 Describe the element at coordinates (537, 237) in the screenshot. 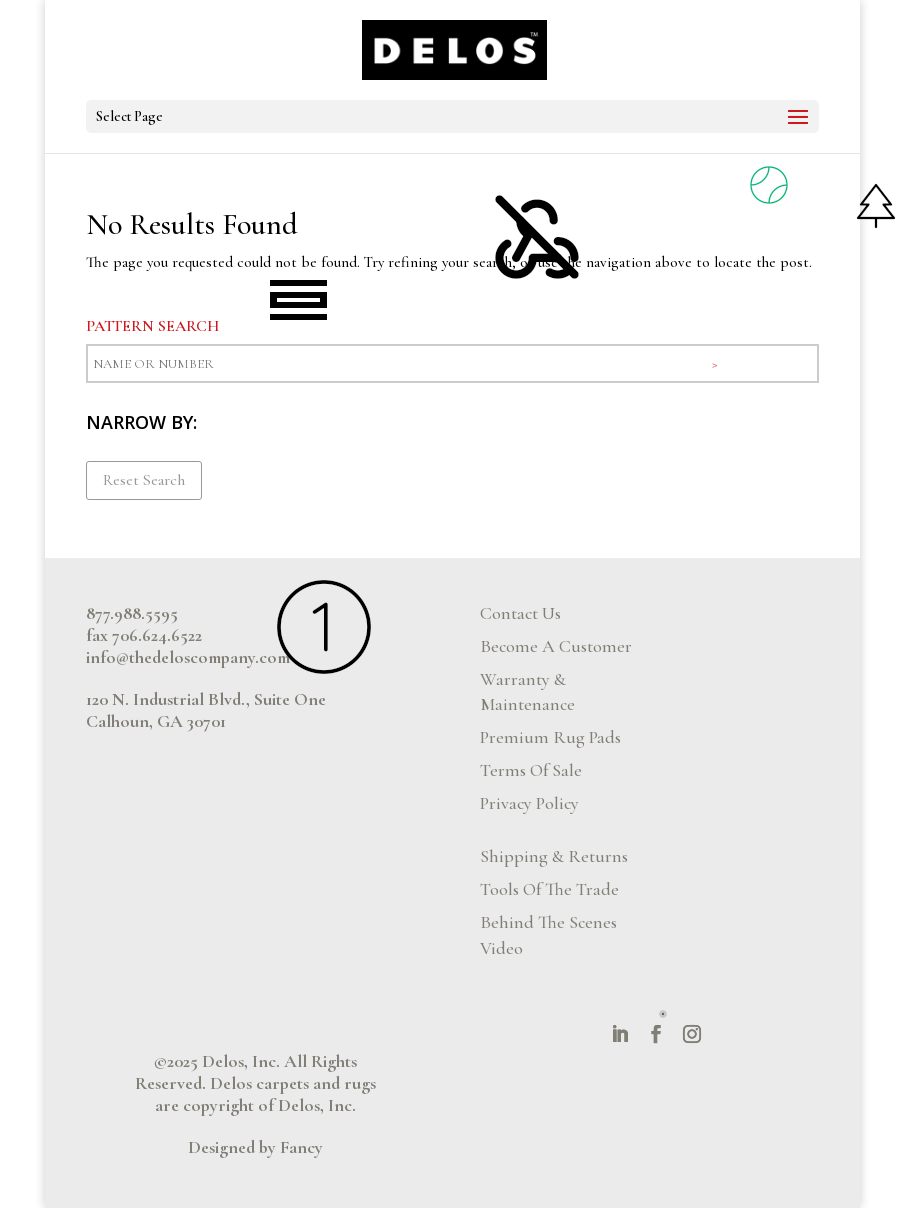

I see `webhook integration disabled` at that location.